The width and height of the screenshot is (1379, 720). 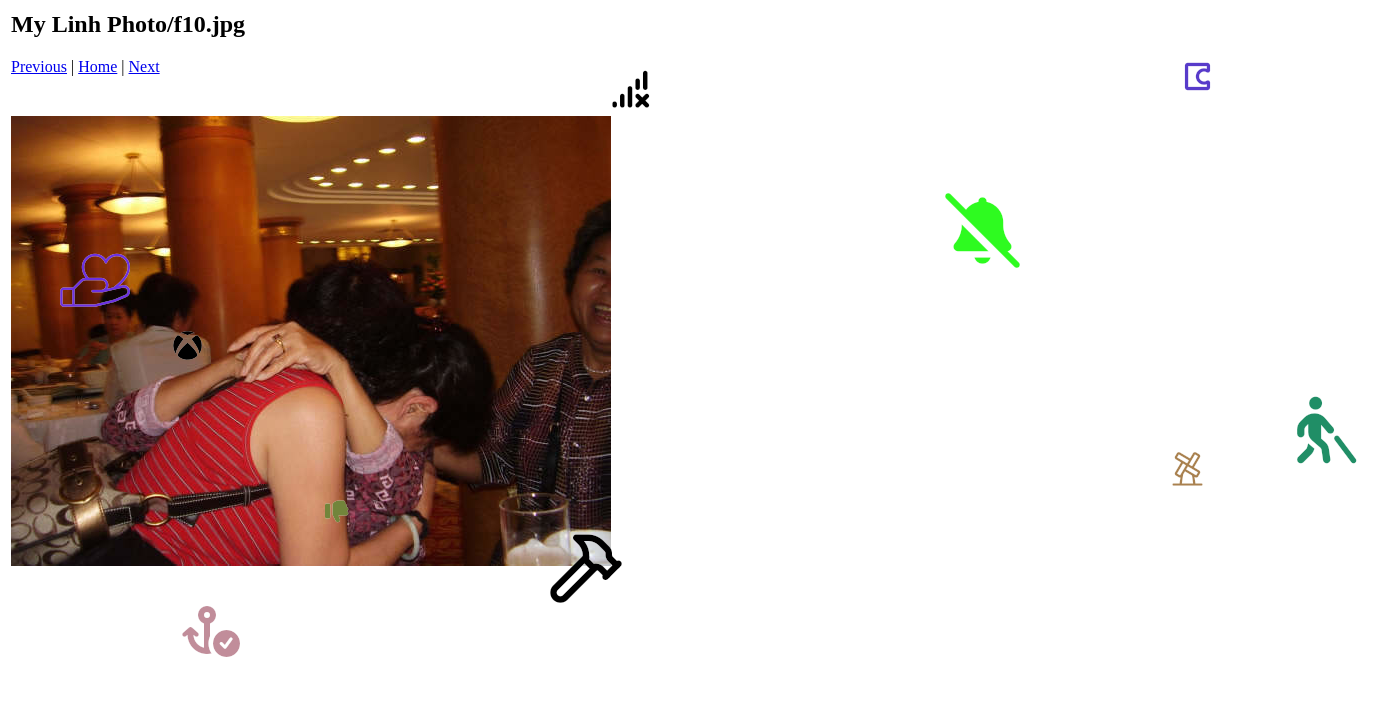 I want to click on dislike or downvote content, so click(x=337, y=511).